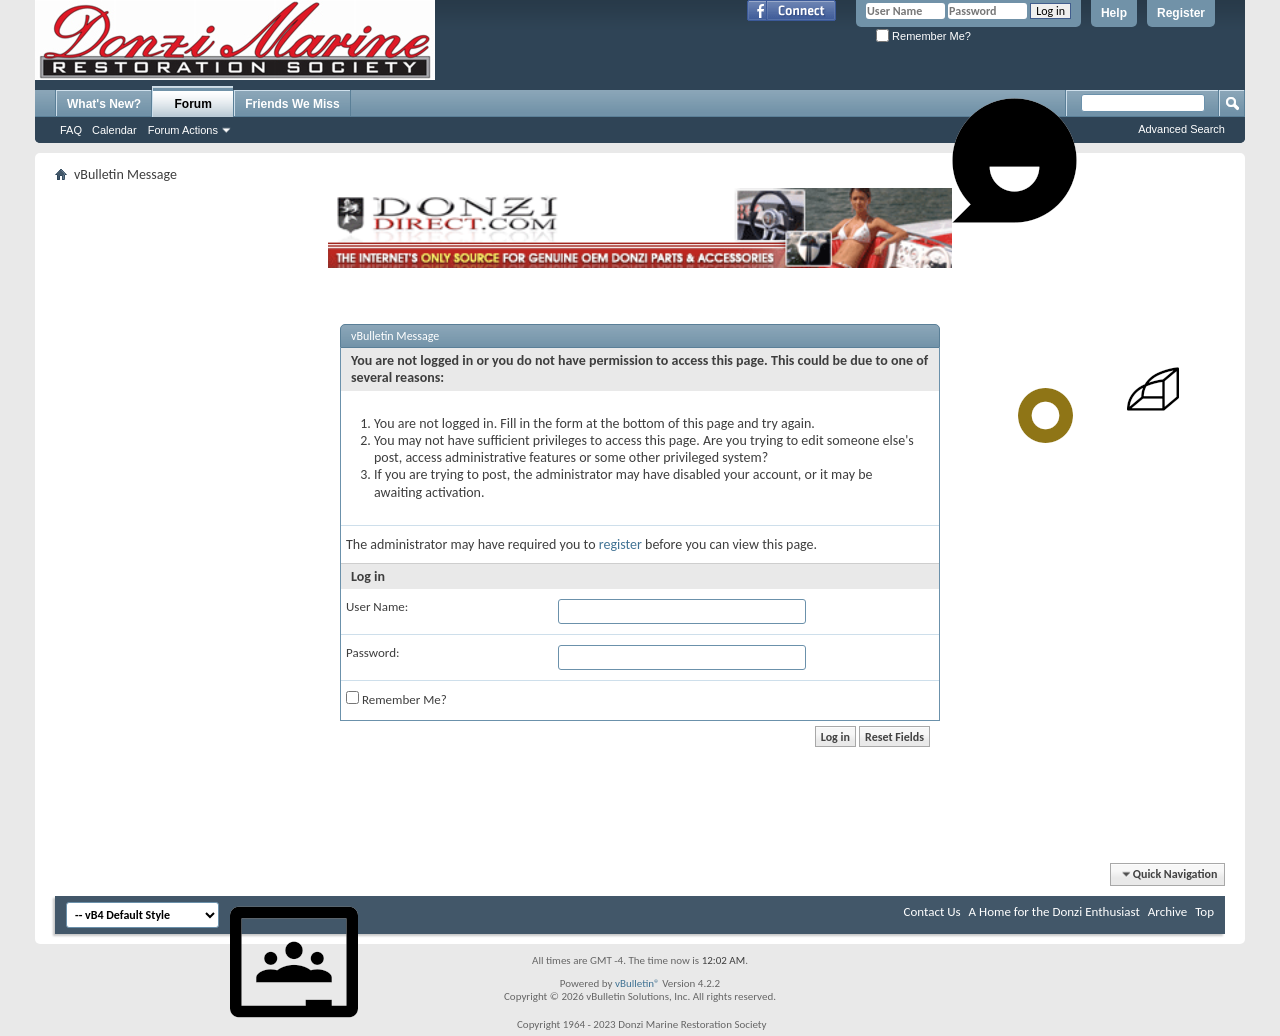  I want to click on rollbar error monitoring service logo, so click(1153, 389).